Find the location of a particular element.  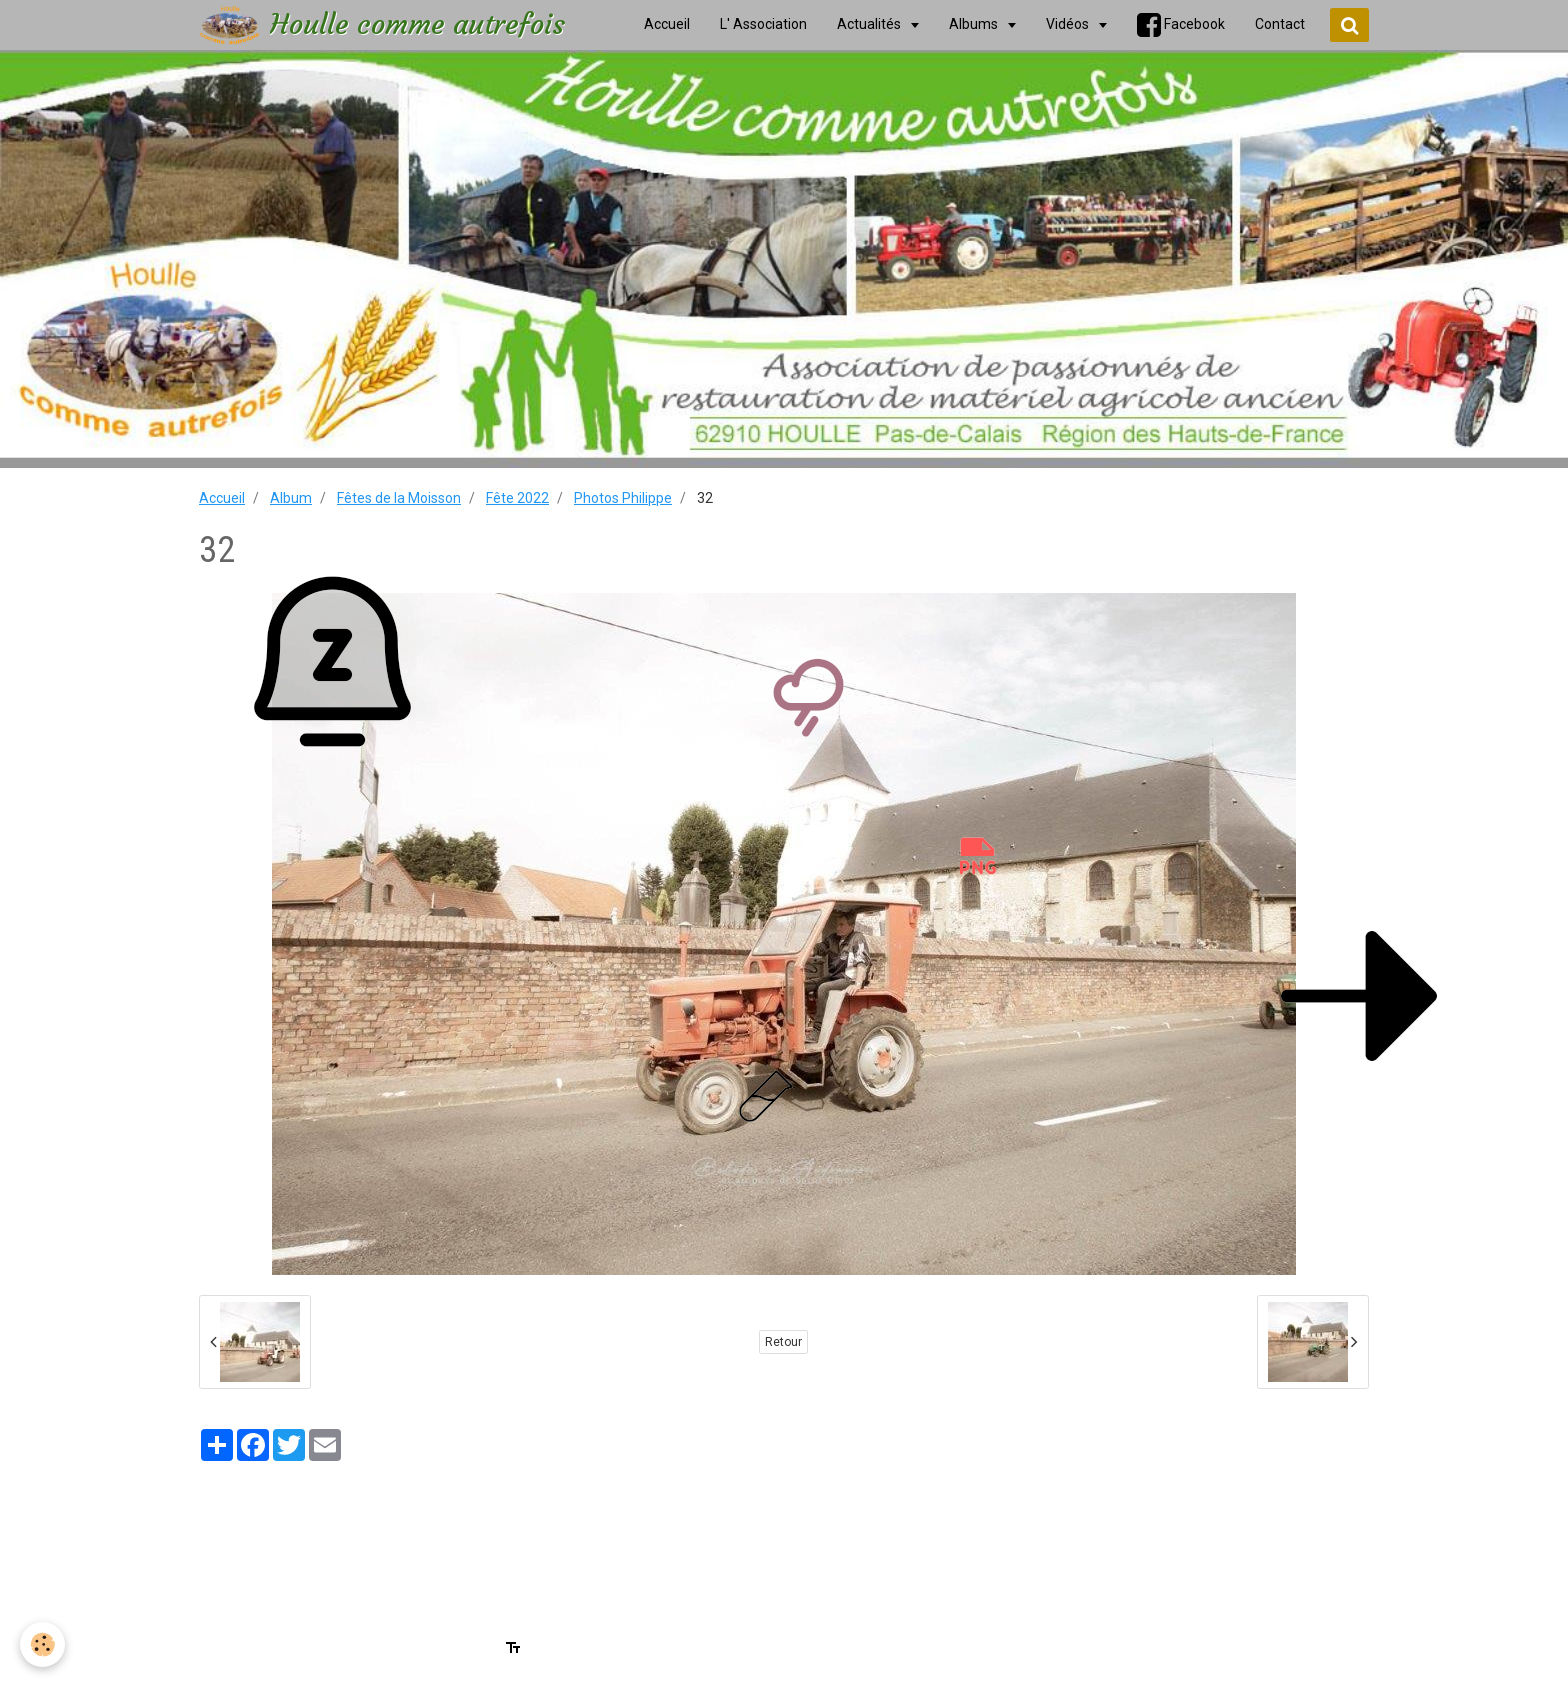

navigate to the next item or screen is located at coordinates (1359, 996).